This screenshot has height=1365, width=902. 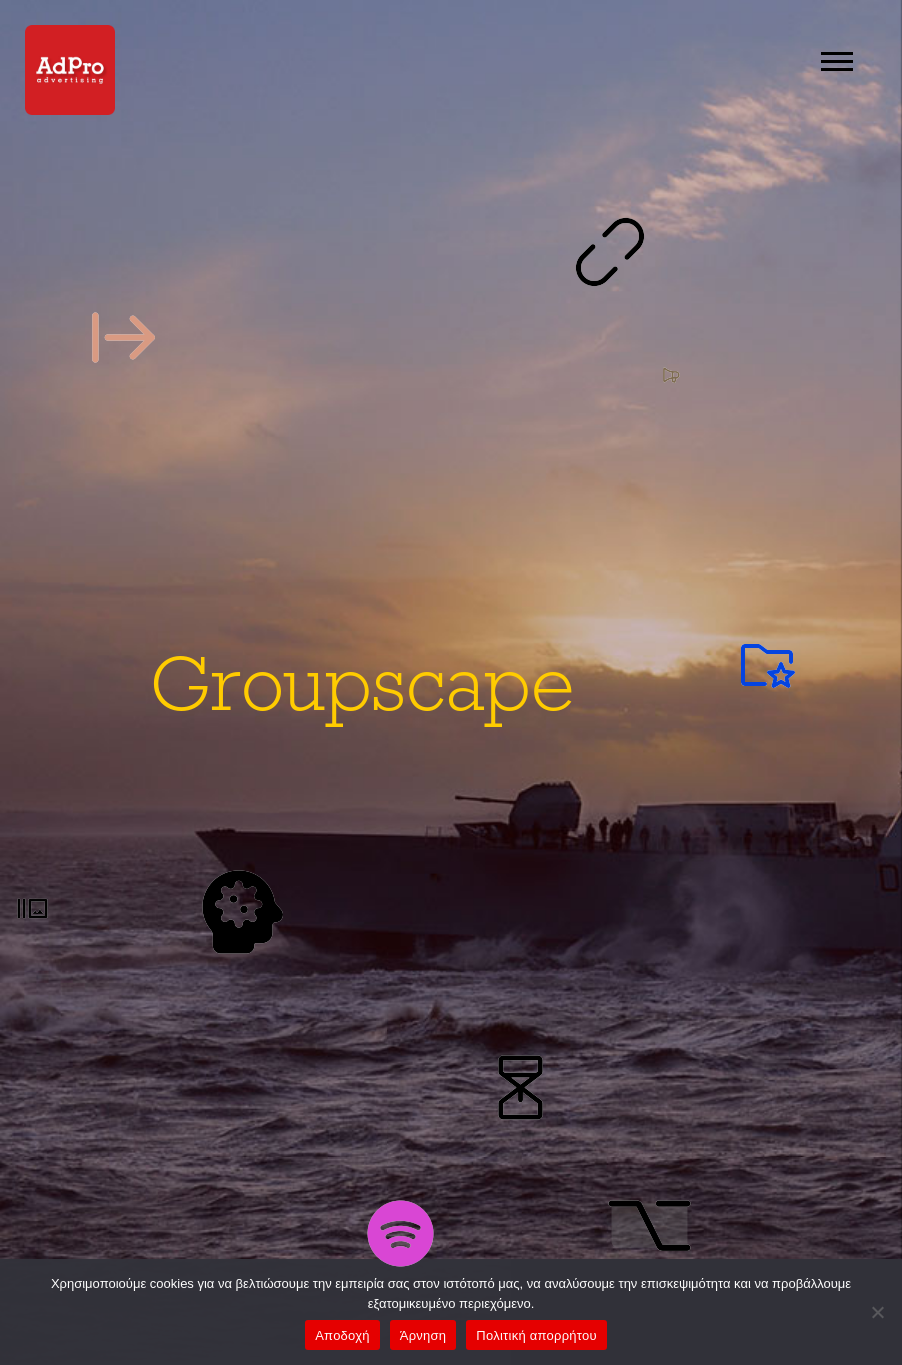 I want to click on sign out or log out of account, so click(x=123, y=337).